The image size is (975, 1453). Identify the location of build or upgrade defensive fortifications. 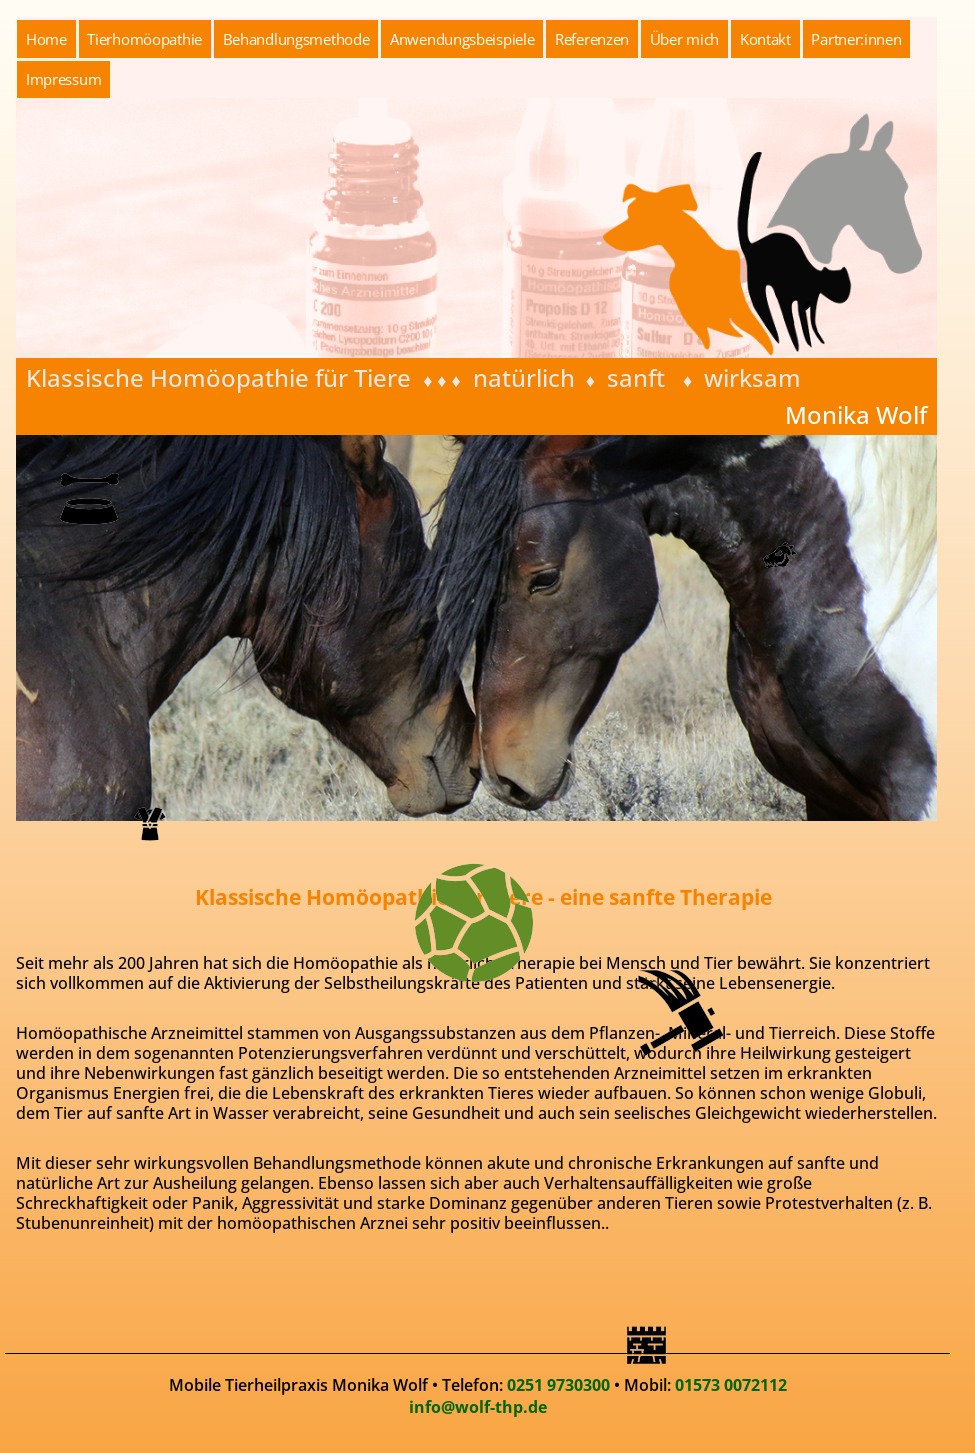
(646, 1344).